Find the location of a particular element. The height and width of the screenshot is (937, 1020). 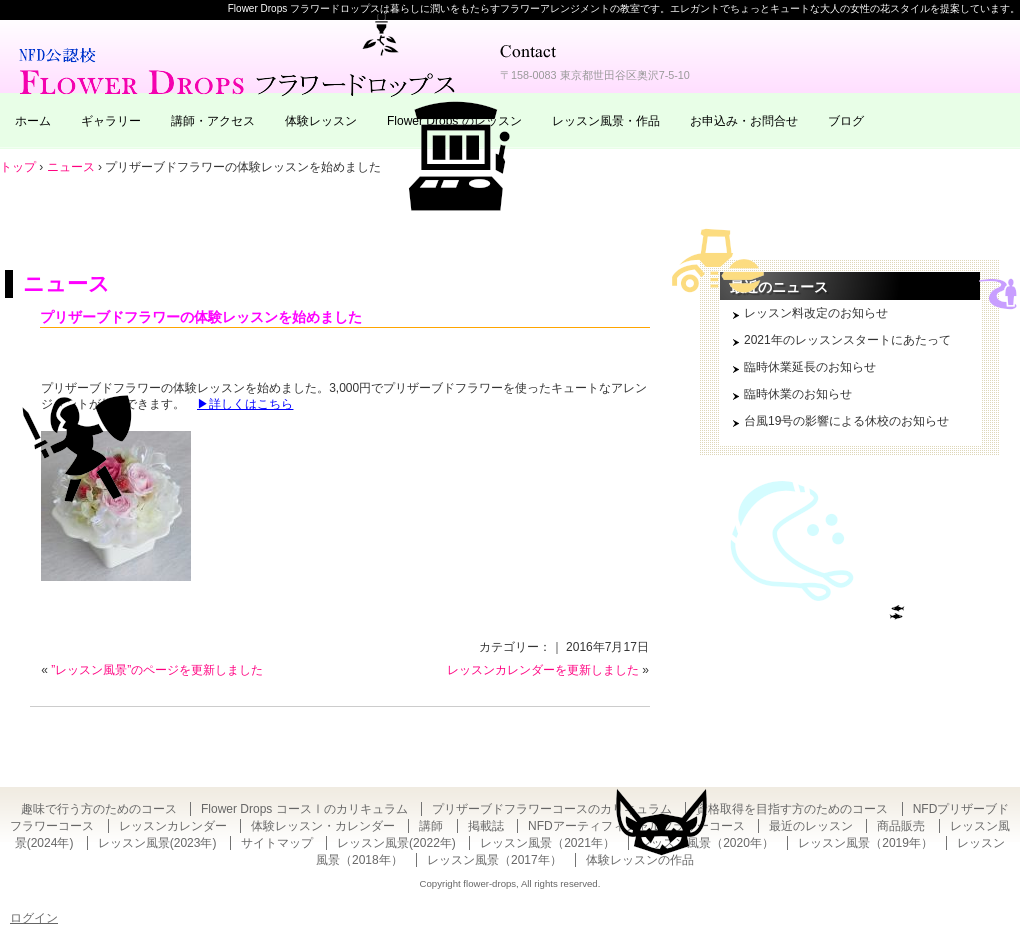

select goblin character or enemy type is located at coordinates (661, 824).